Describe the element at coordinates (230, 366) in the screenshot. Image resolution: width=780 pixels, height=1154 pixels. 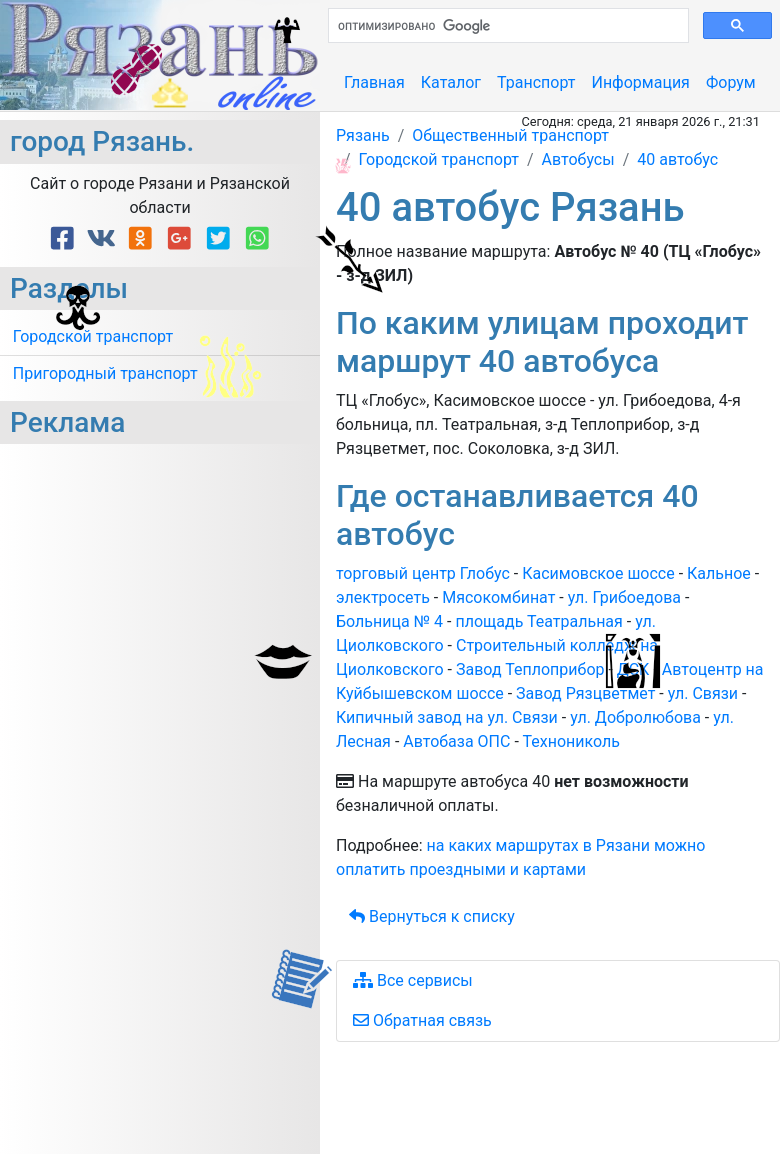
I see `indicates aquatic or underwater environment` at that location.